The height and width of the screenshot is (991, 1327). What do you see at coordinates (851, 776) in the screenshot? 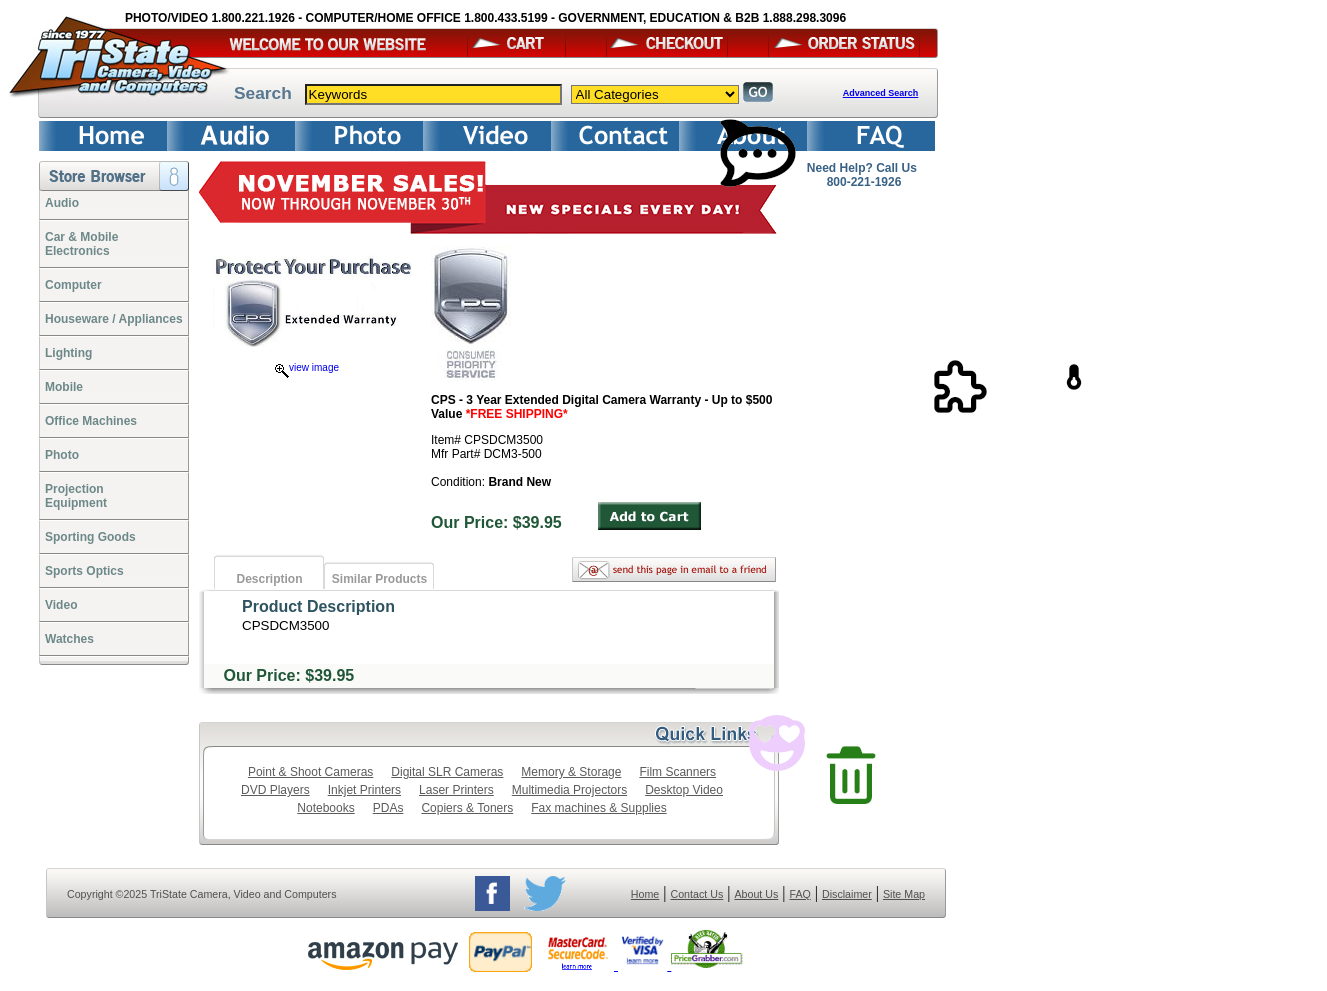
I see `delete selected item` at bounding box center [851, 776].